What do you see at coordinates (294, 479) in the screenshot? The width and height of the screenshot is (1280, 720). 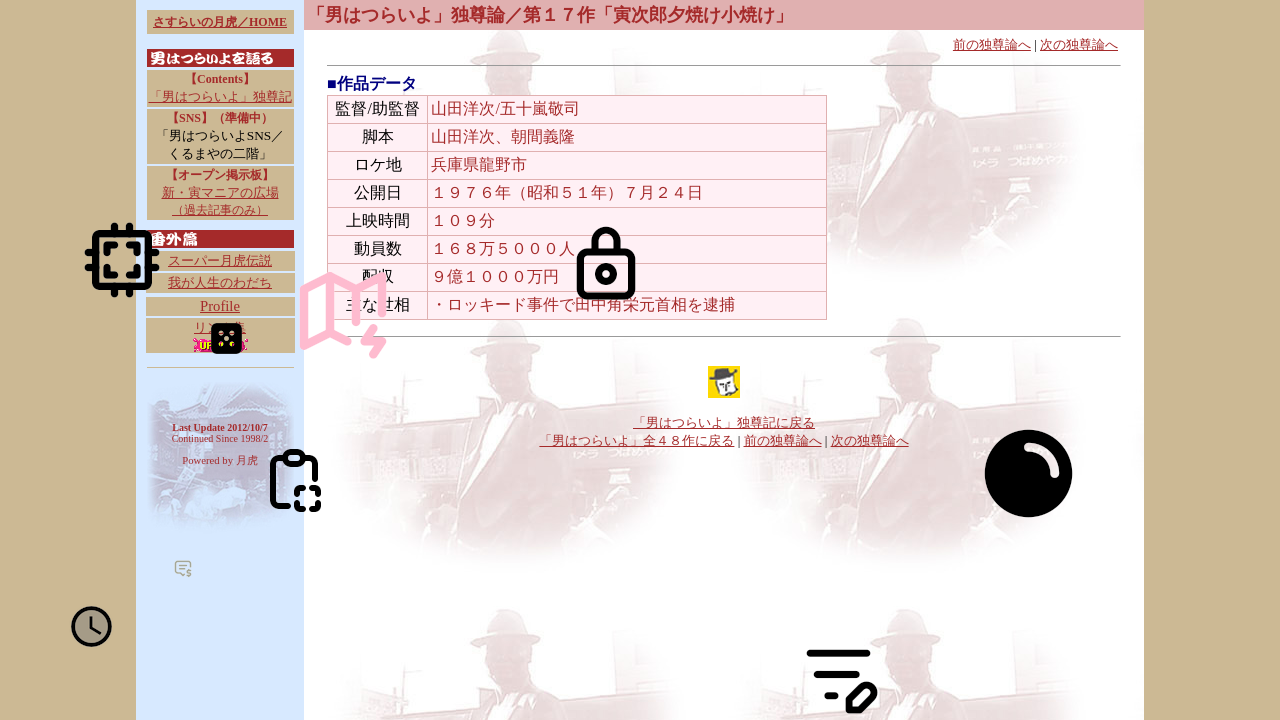 I see `copy to clipboard` at bounding box center [294, 479].